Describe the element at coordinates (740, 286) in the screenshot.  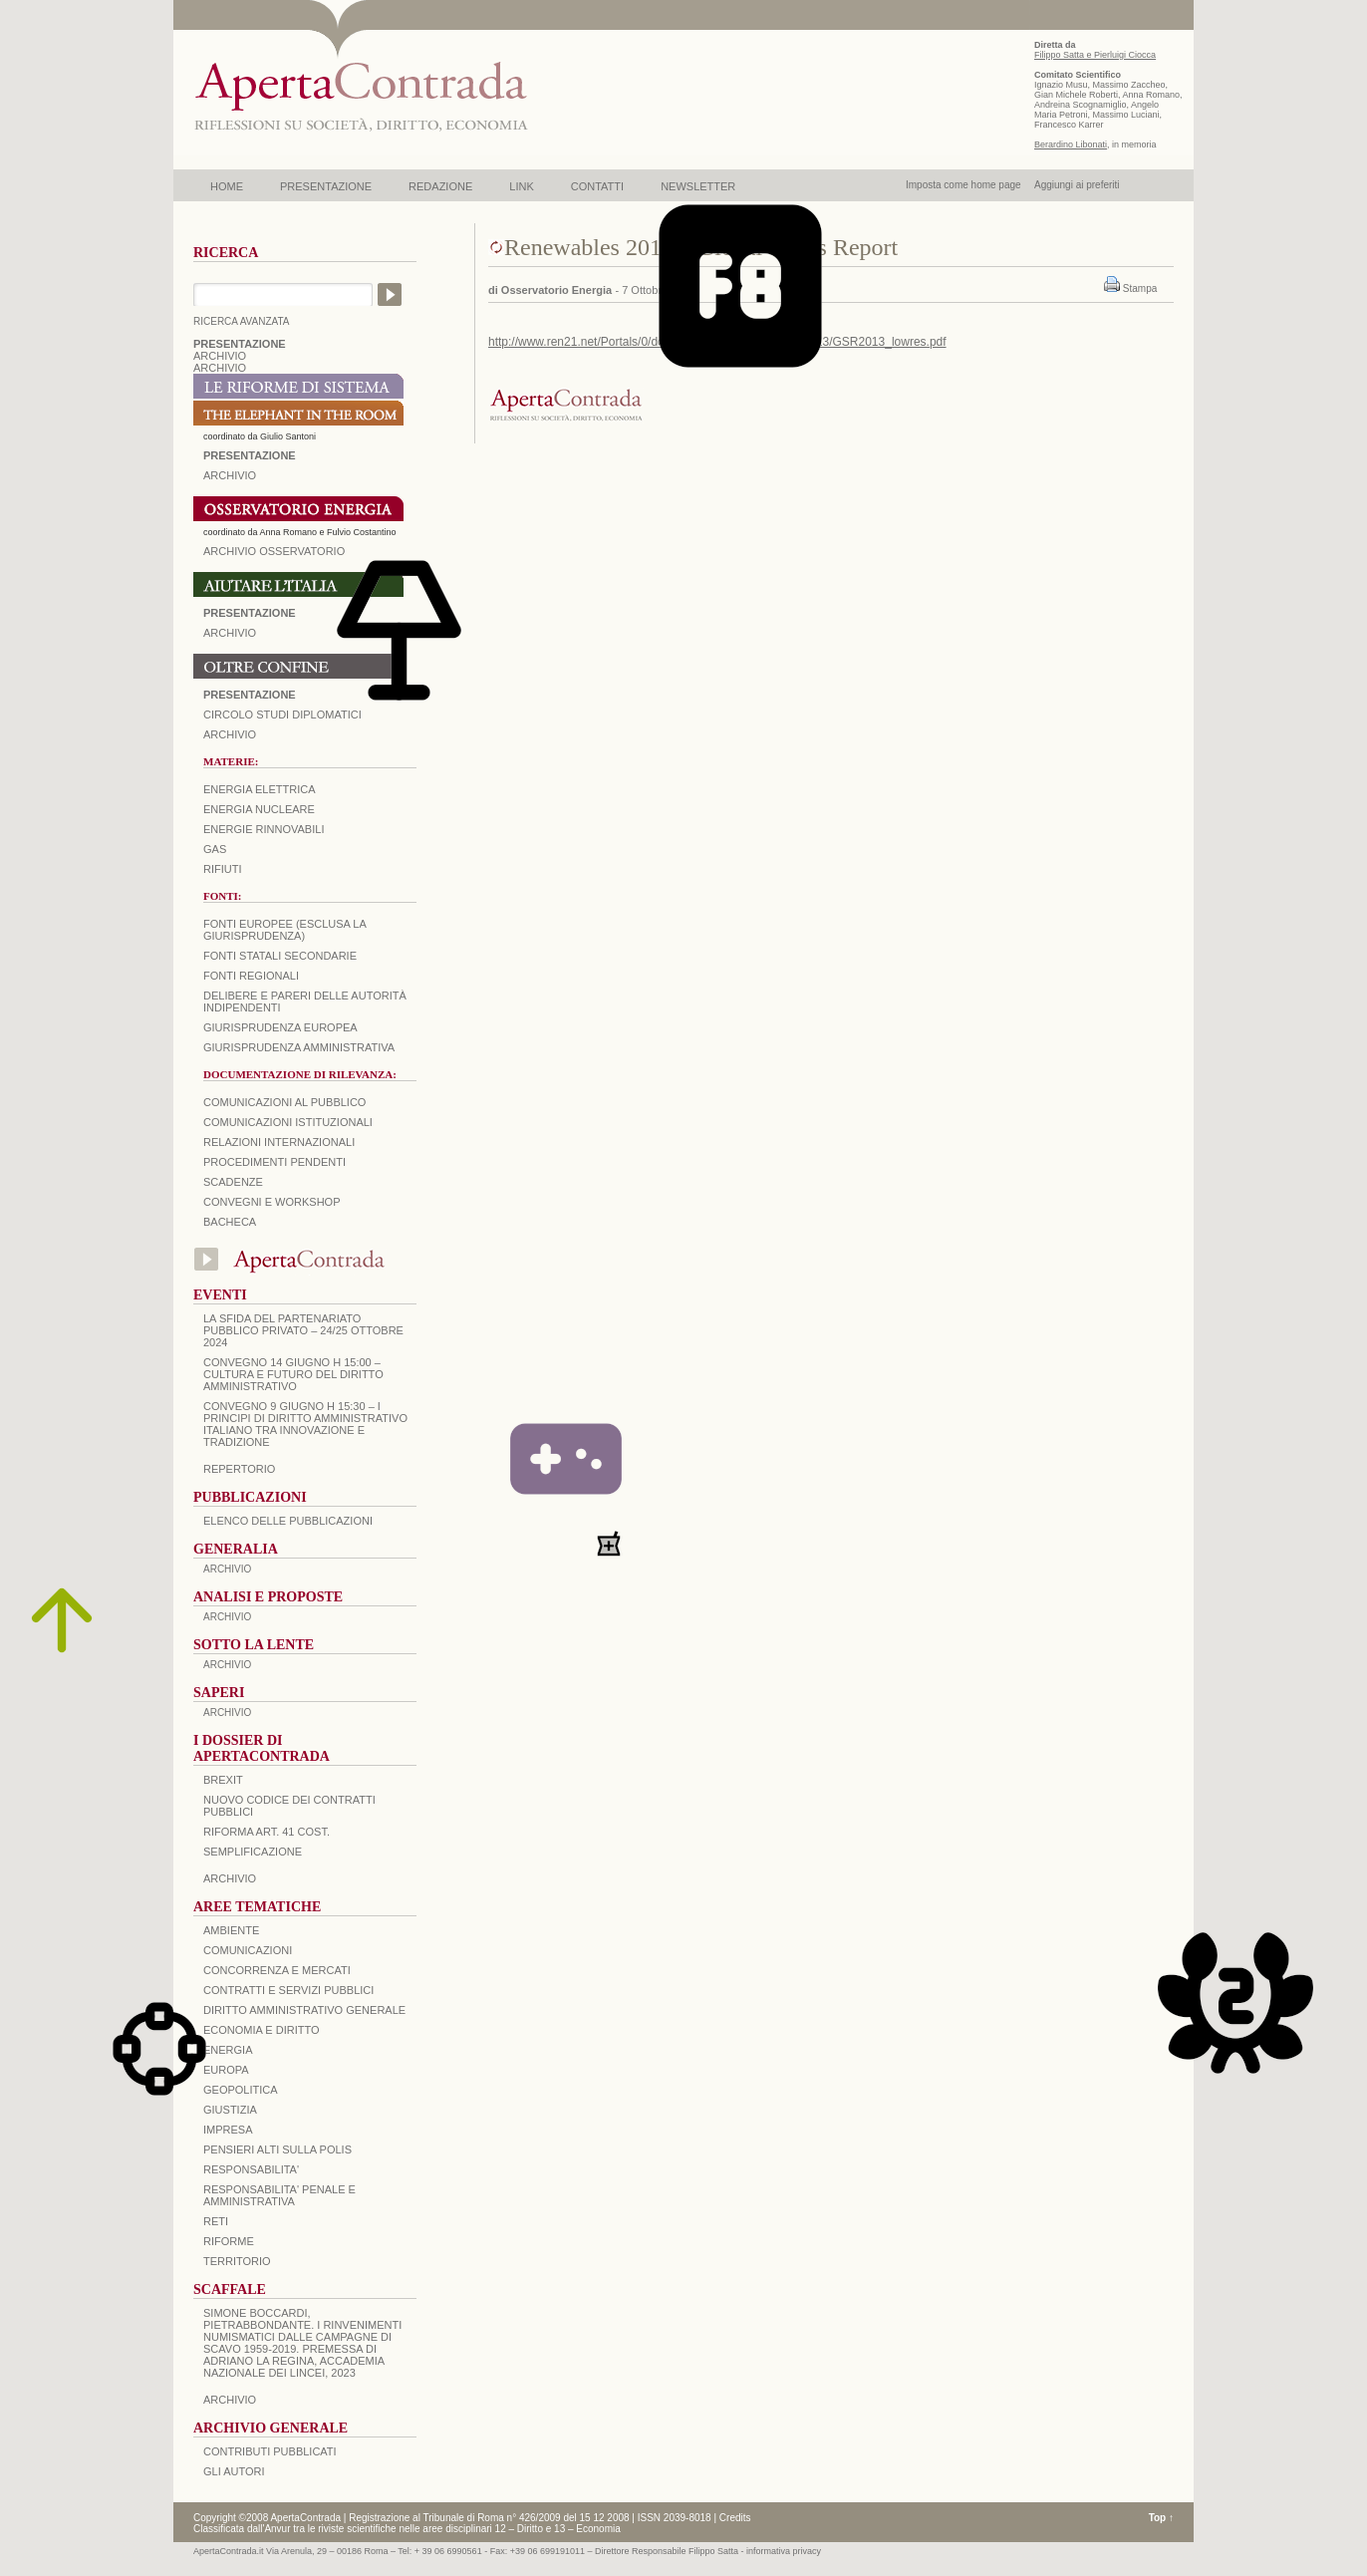
I see `Facebook F8 developer conference logo or branding` at that location.